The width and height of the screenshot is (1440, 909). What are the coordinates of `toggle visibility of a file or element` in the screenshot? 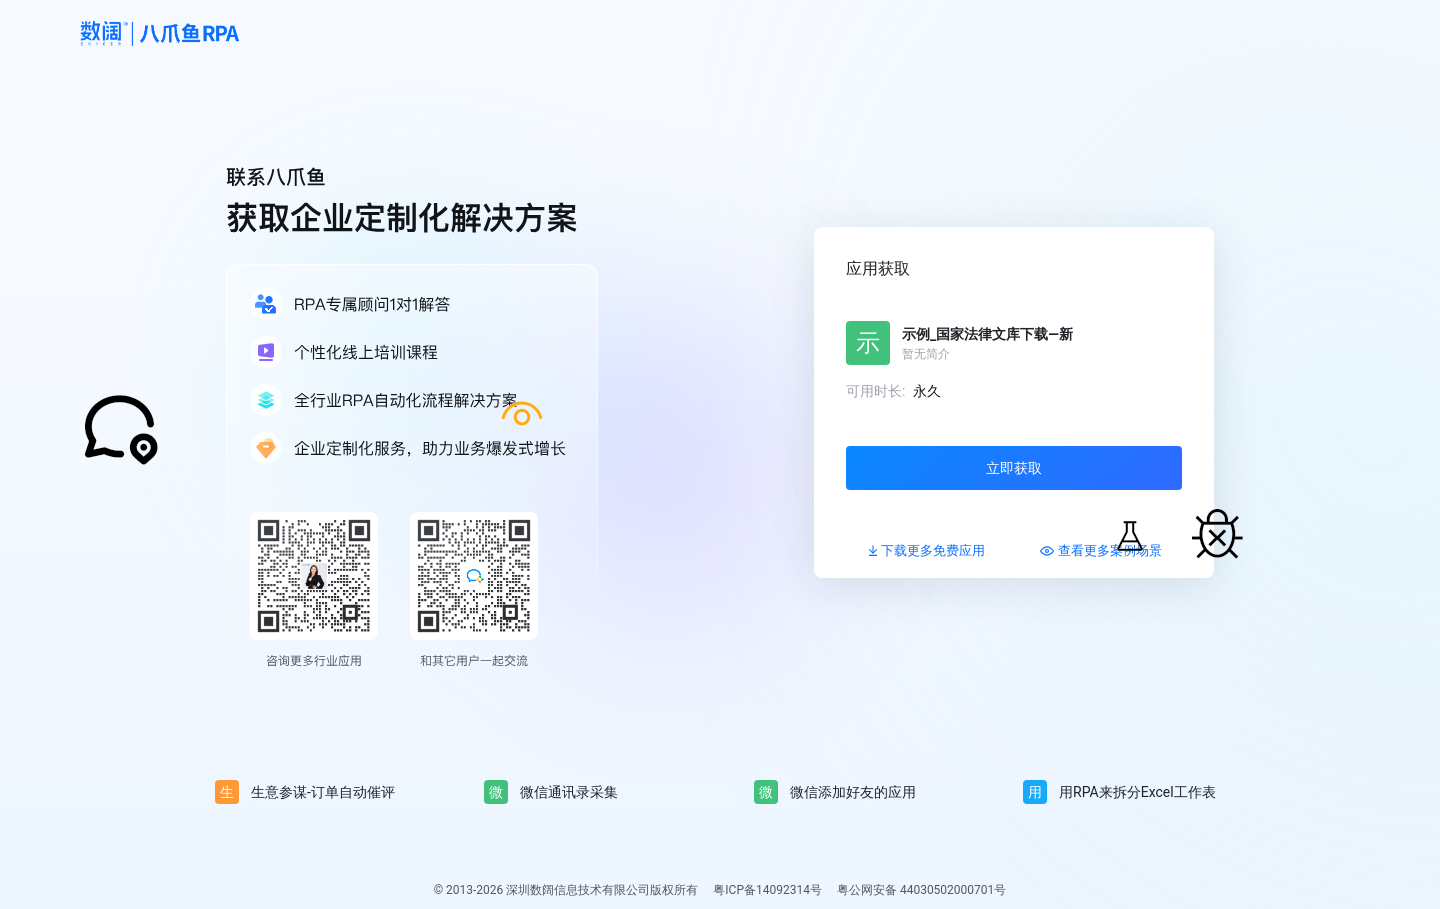 It's located at (522, 415).